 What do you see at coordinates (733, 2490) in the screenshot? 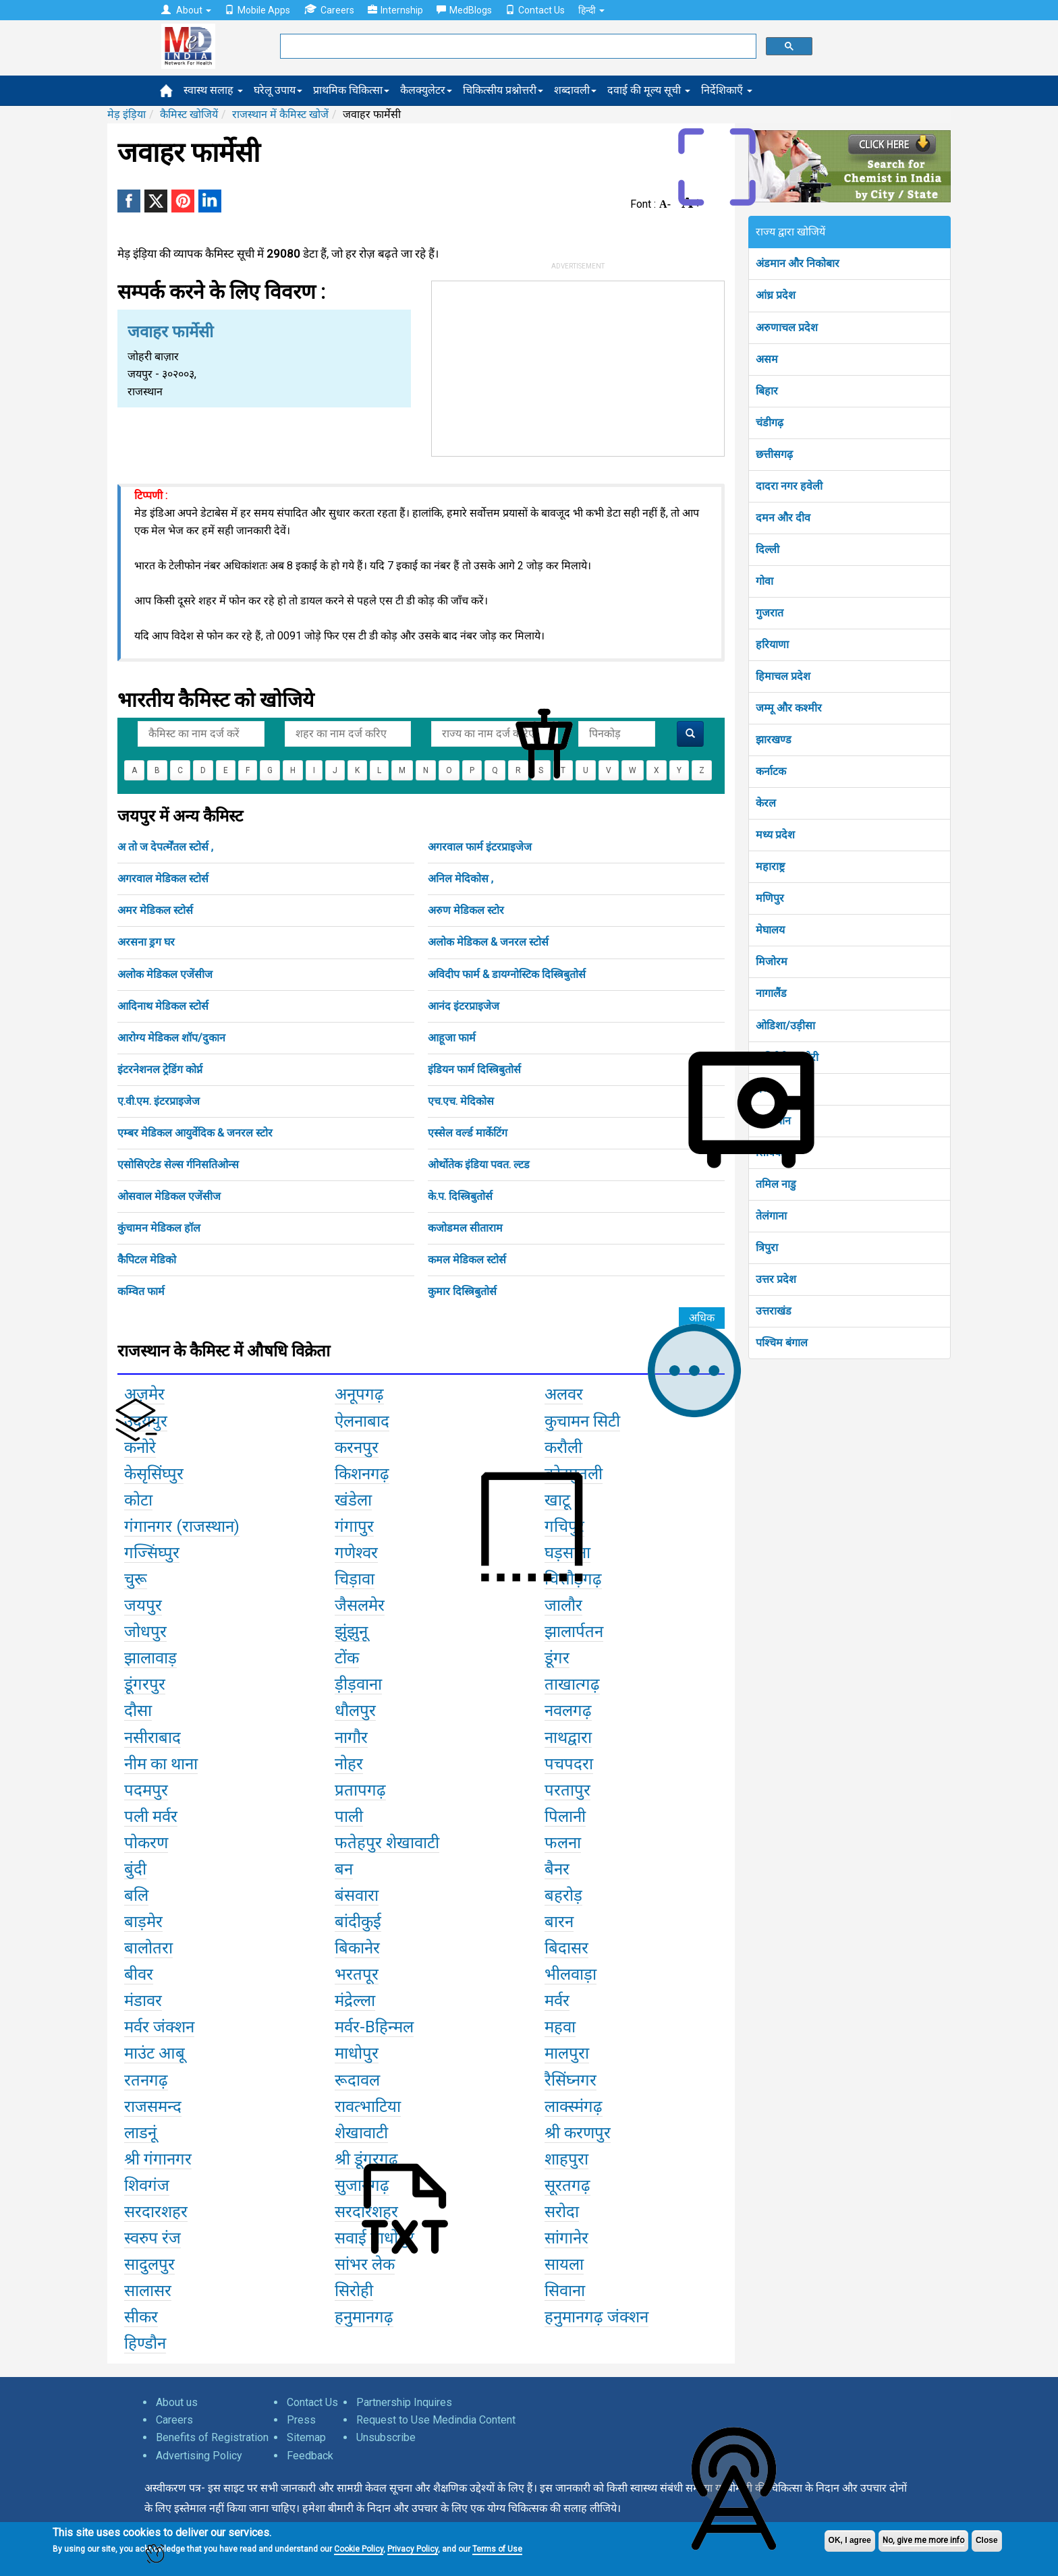
I see `indicates cellular network signal strength` at bounding box center [733, 2490].